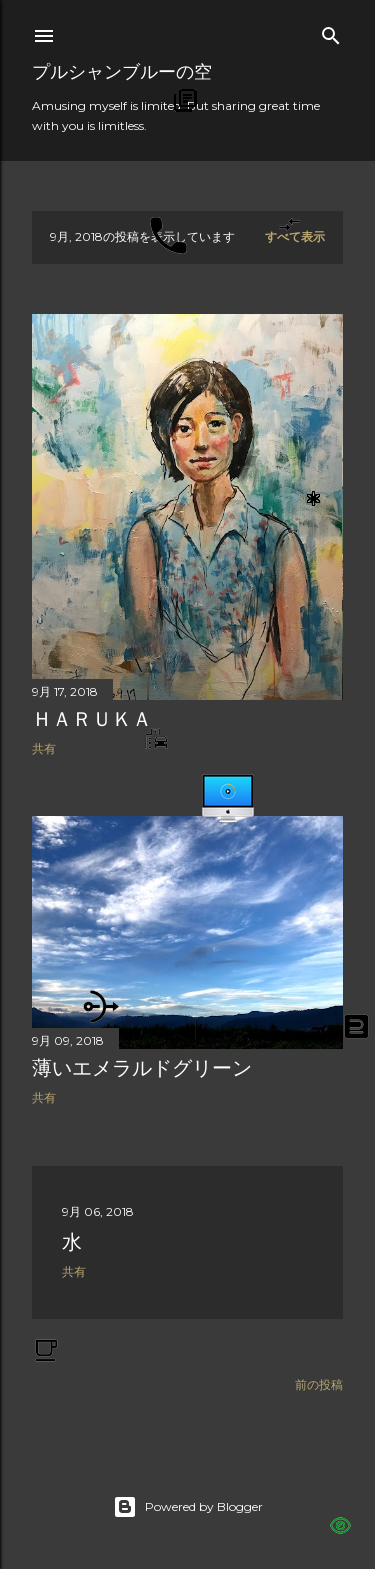 Image resolution: width=375 pixels, height=1569 pixels. I want to click on access café or coffee shop locations, so click(45, 1350).